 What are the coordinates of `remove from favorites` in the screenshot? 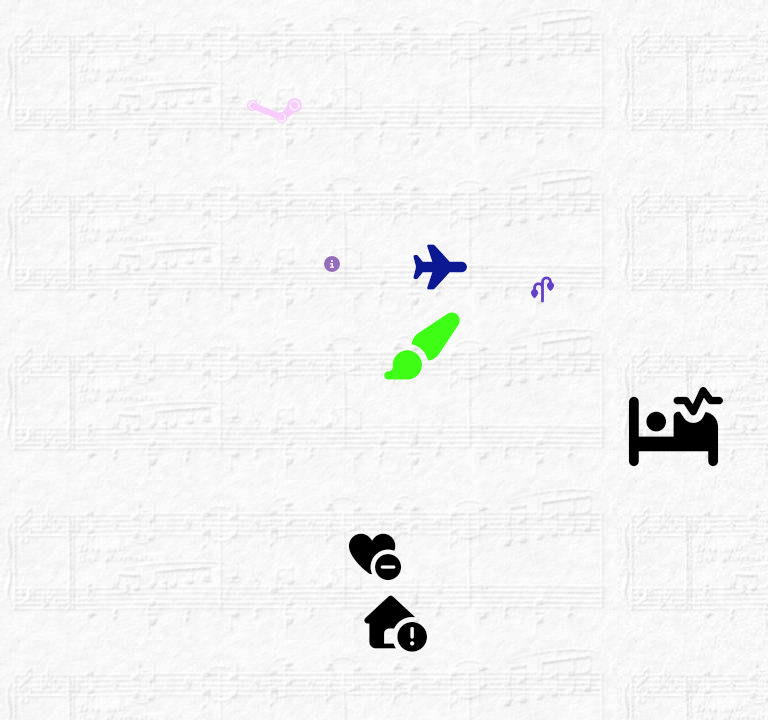 It's located at (375, 554).